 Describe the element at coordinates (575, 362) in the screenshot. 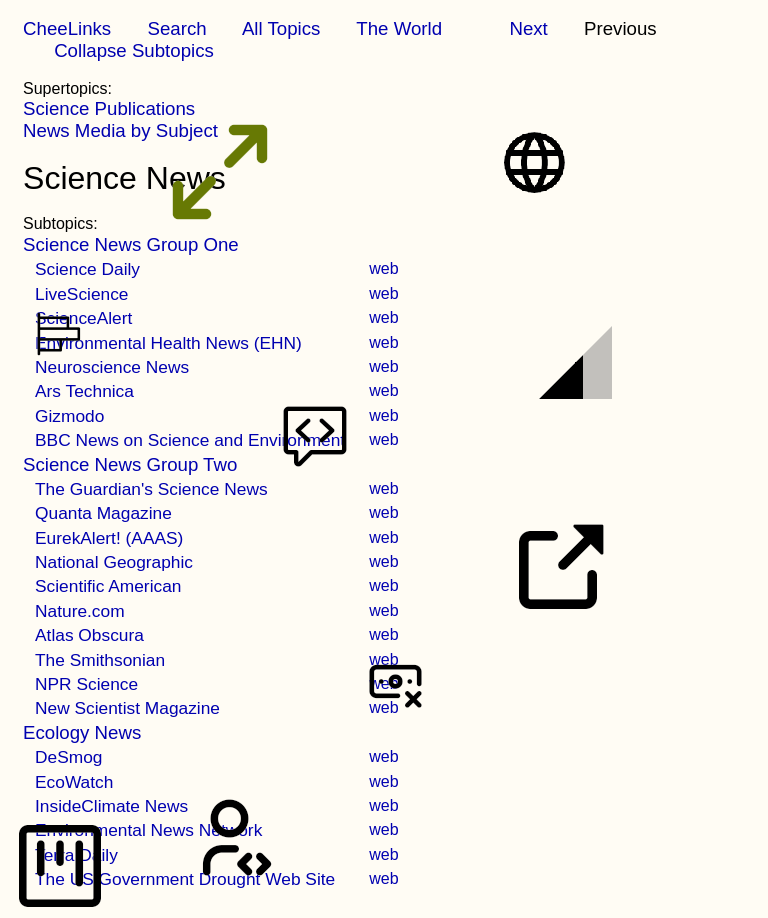

I see `indicates weak cellular signal strength (2 bars)` at that location.